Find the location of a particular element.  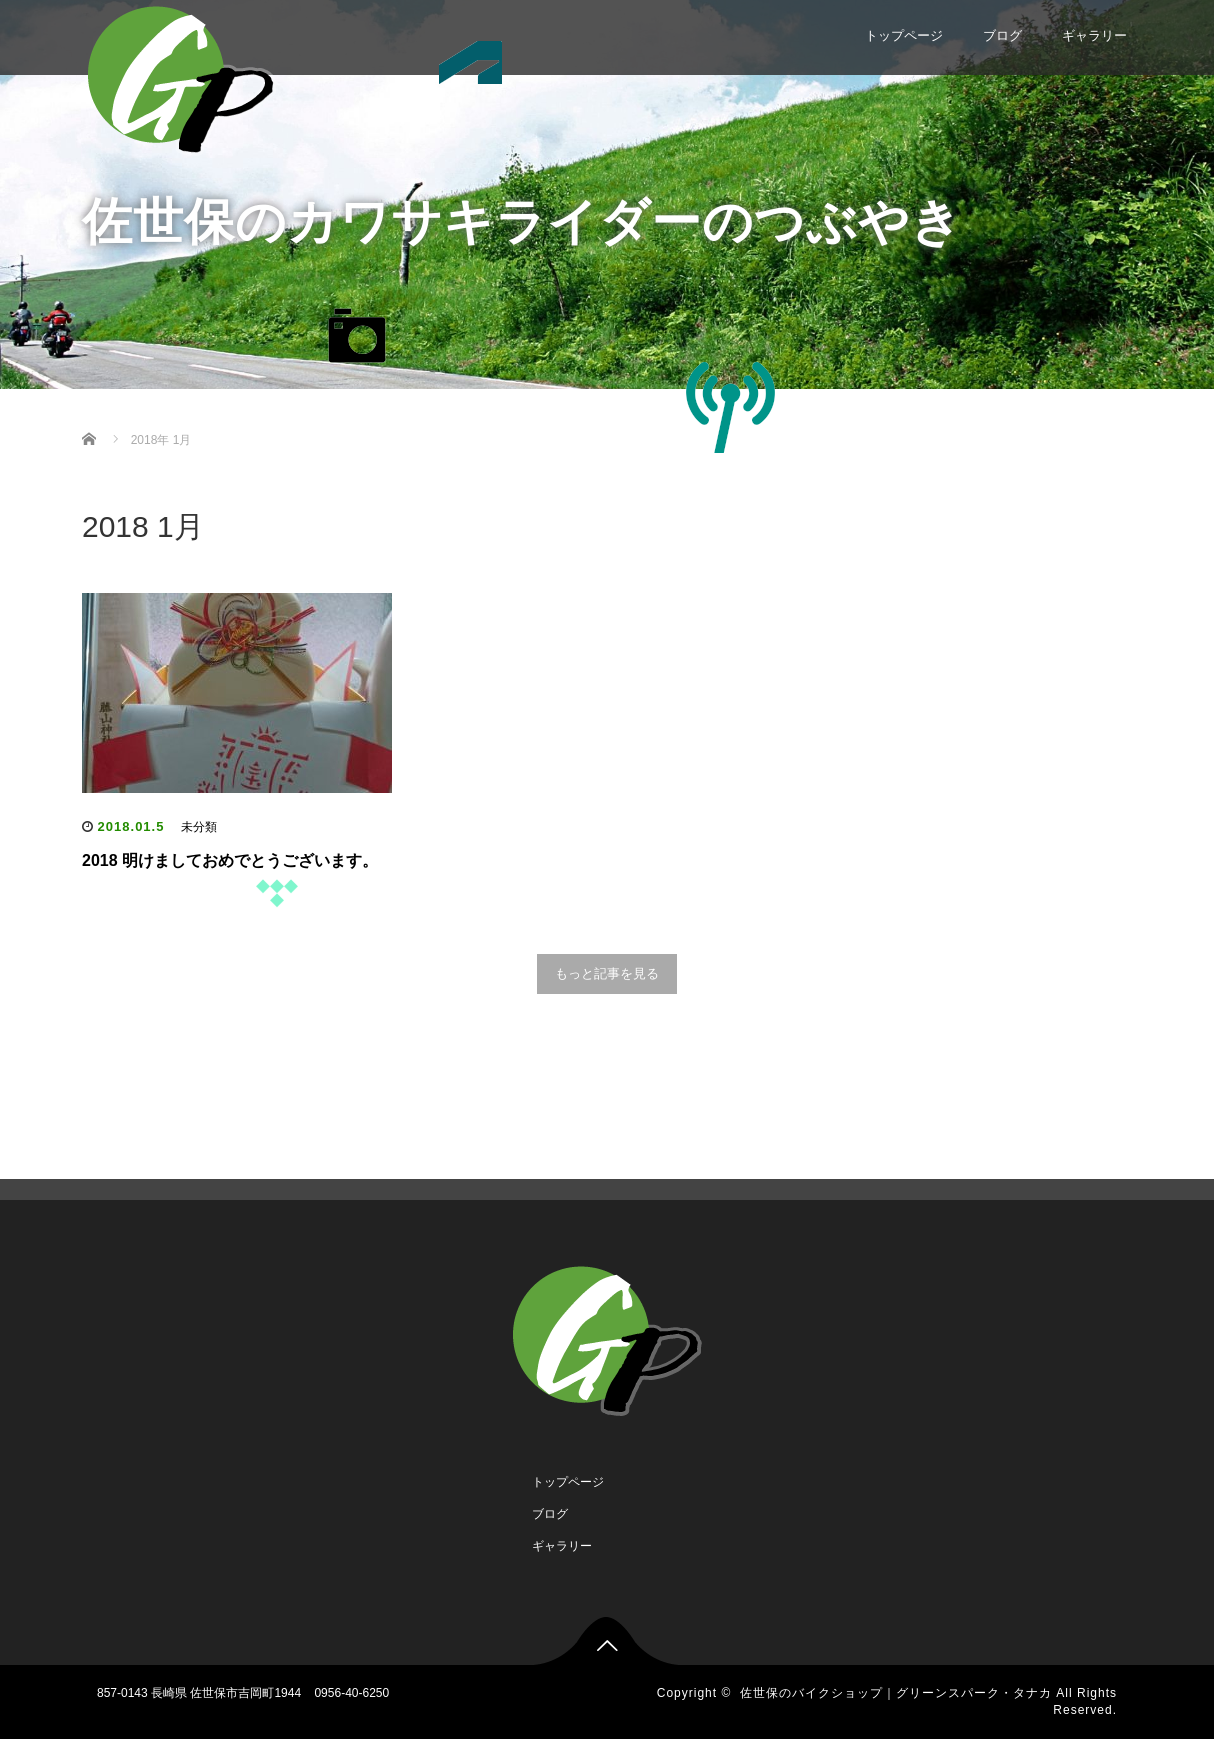

open camera to take a photo is located at coordinates (357, 337).